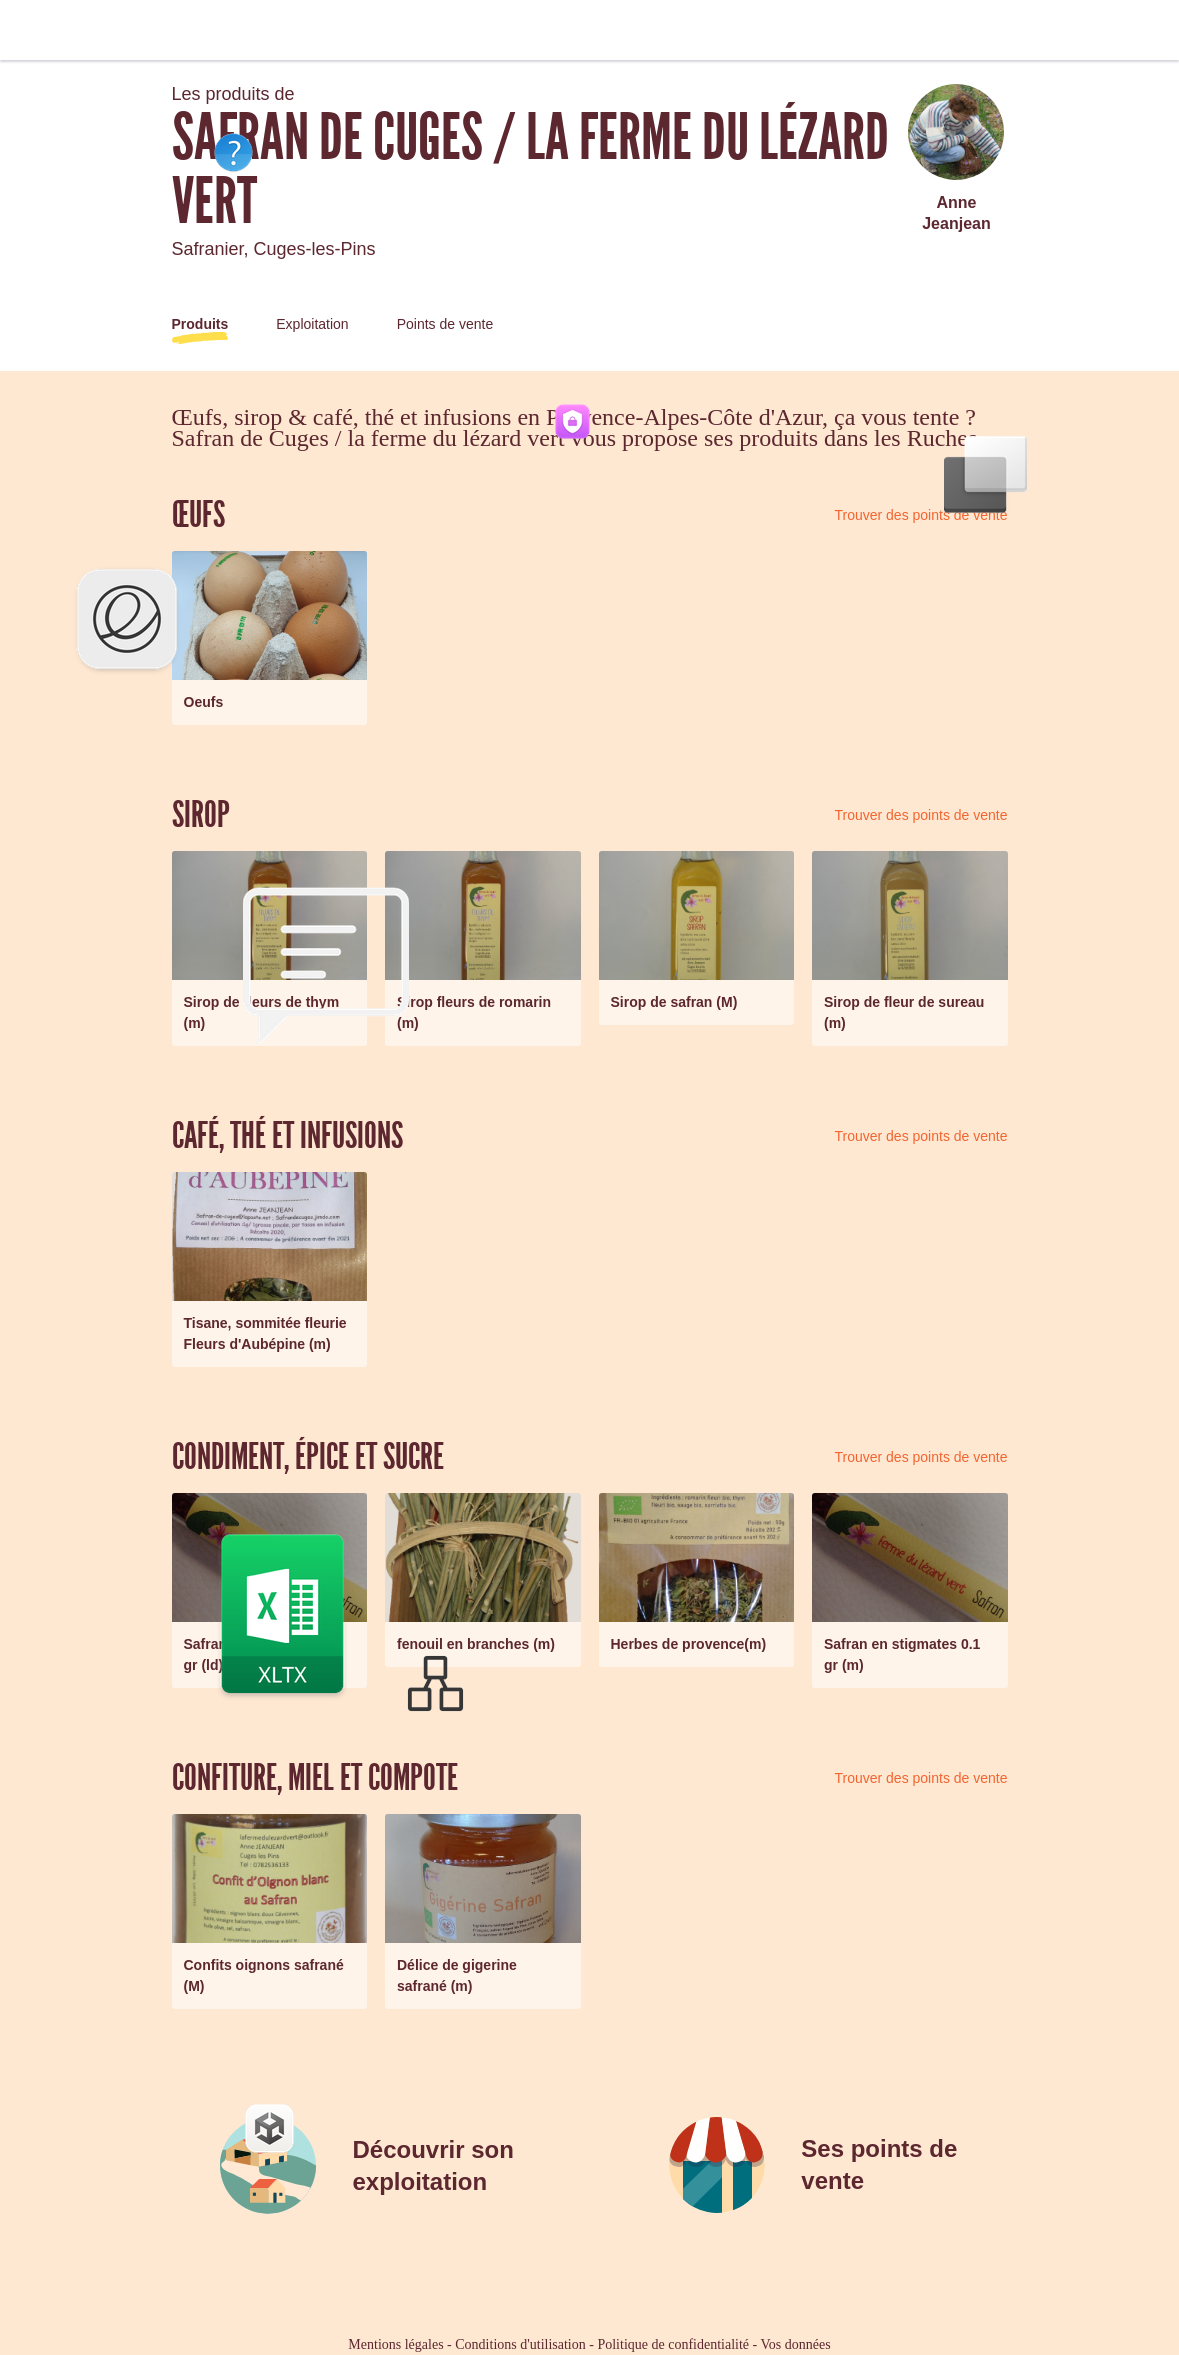 The image size is (1179, 2355). Describe the element at coordinates (282, 1616) in the screenshot. I see `excel spreadsheet template file` at that location.